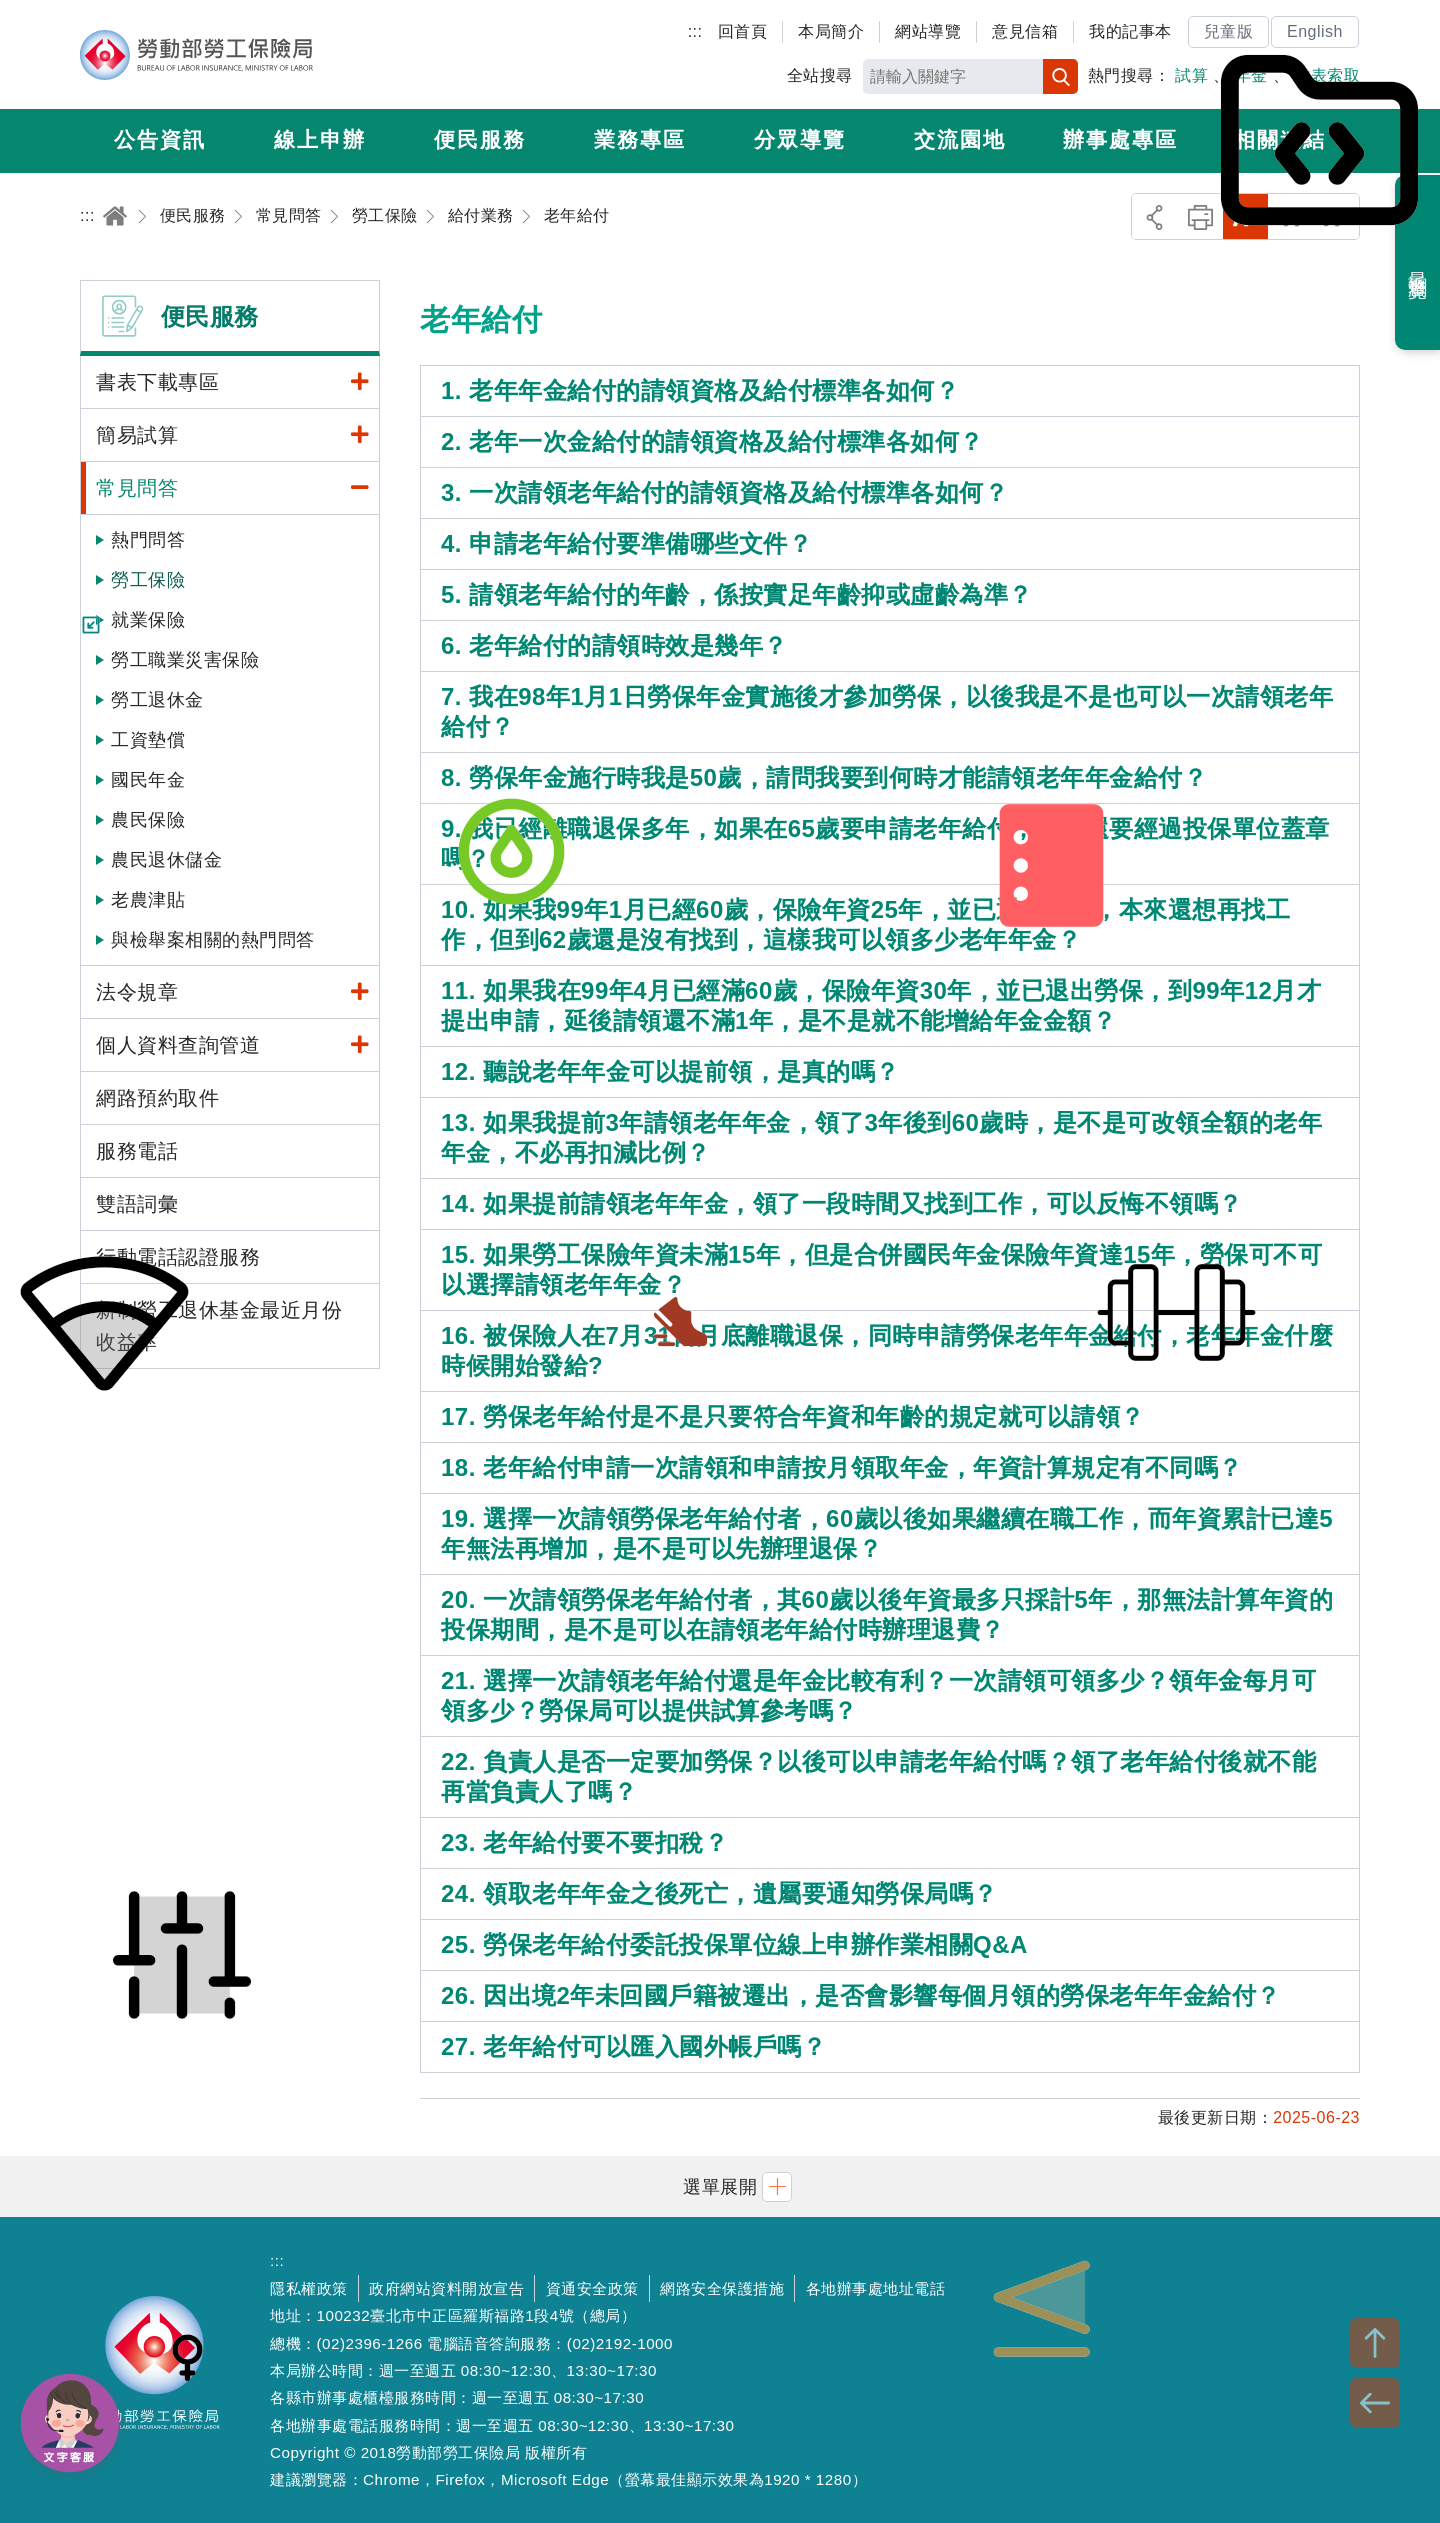 The image size is (1440, 2523). I want to click on adjust settings or preferences, so click(182, 1955).